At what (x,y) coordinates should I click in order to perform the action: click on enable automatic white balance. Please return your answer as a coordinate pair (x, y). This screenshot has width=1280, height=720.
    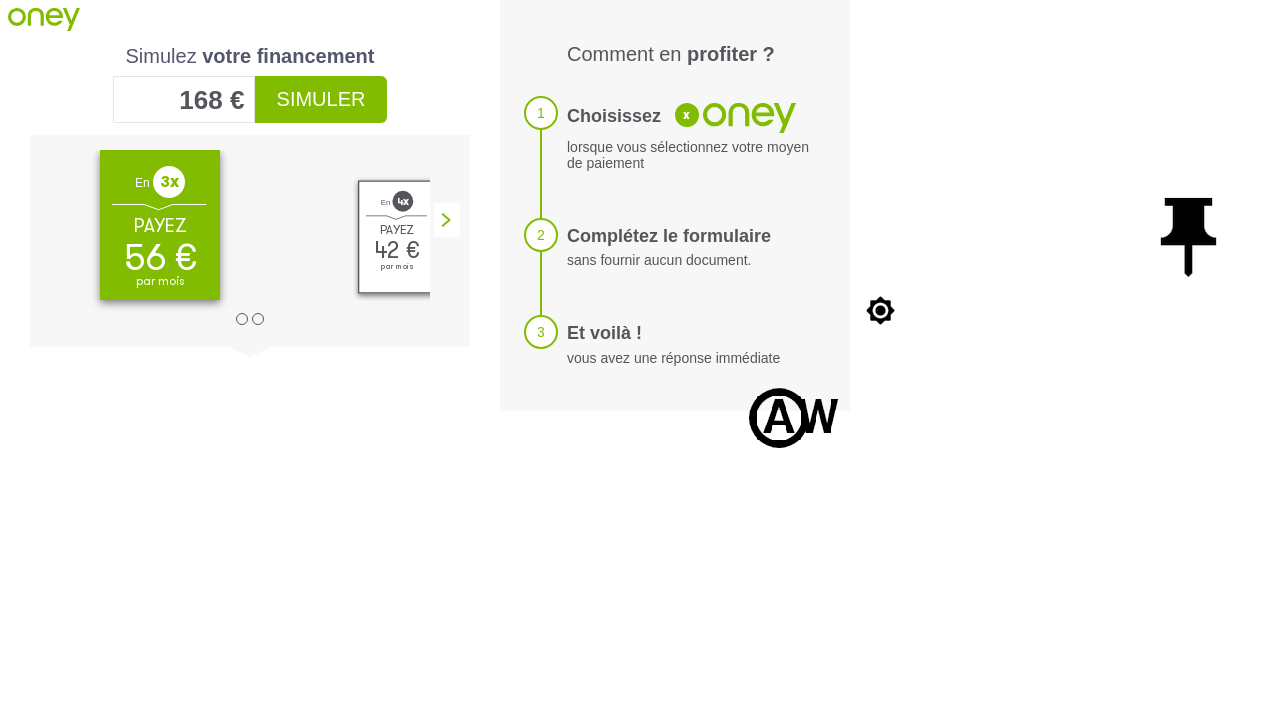
    Looking at the image, I should click on (794, 418).